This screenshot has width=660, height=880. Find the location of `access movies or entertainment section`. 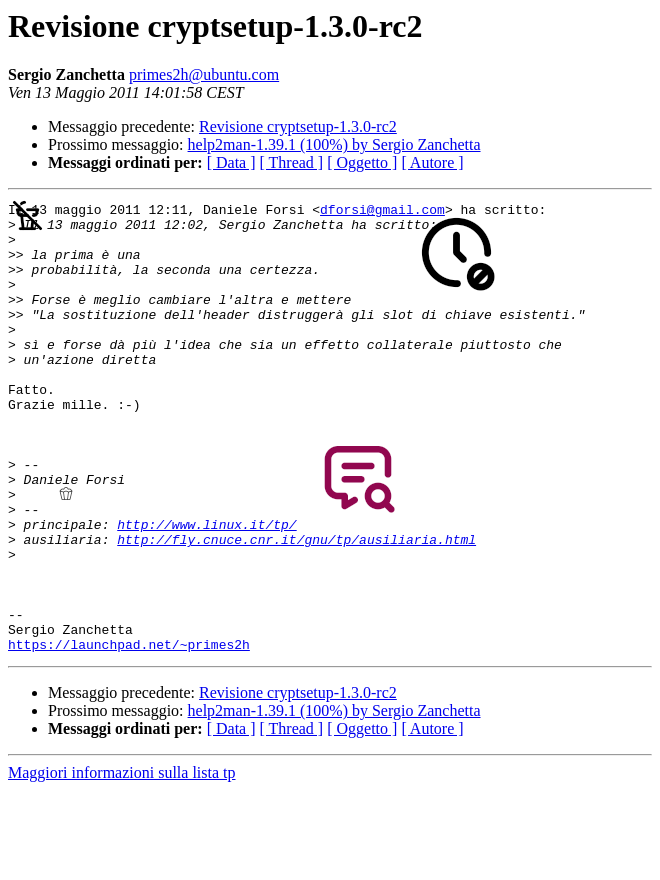

access movies or entertainment section is located at coordinates (66, 494).